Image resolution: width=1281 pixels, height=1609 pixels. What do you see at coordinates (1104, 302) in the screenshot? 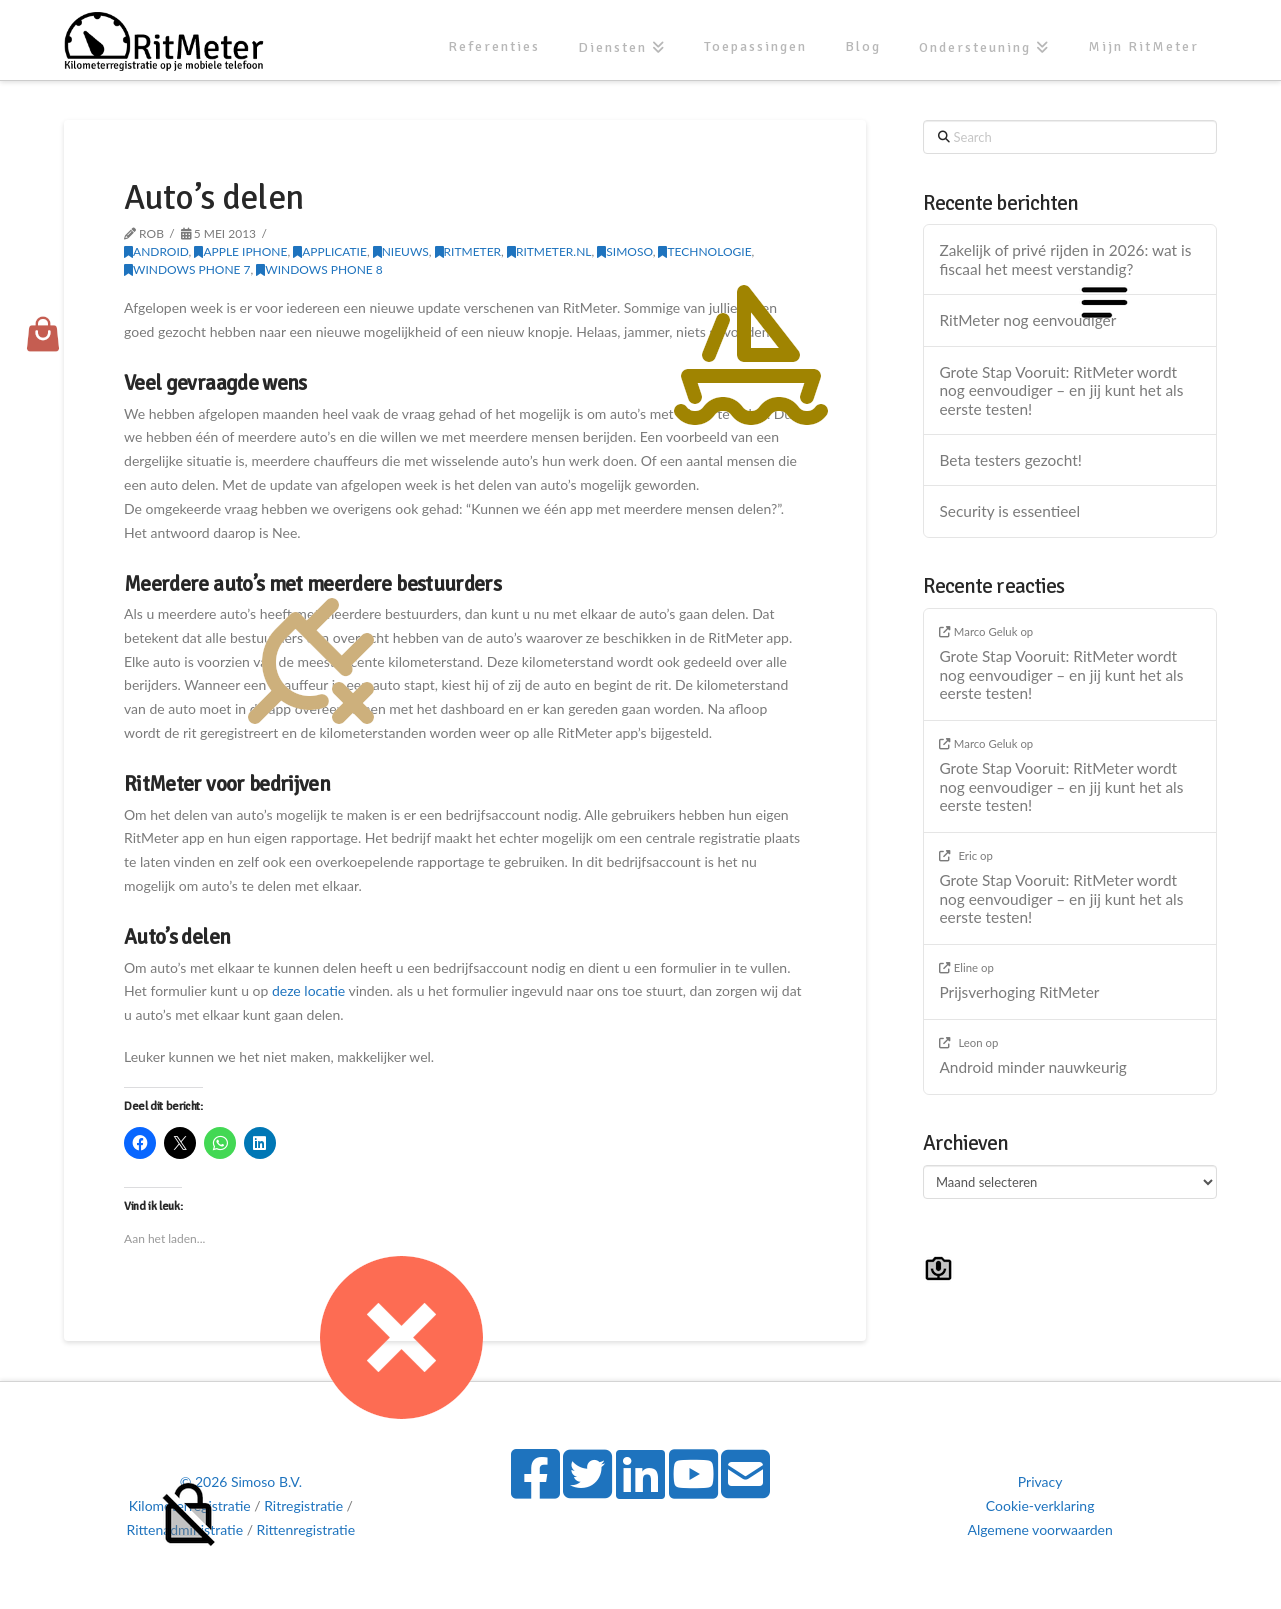
I see `view or edit notes` at bounding box center [1104, 302].